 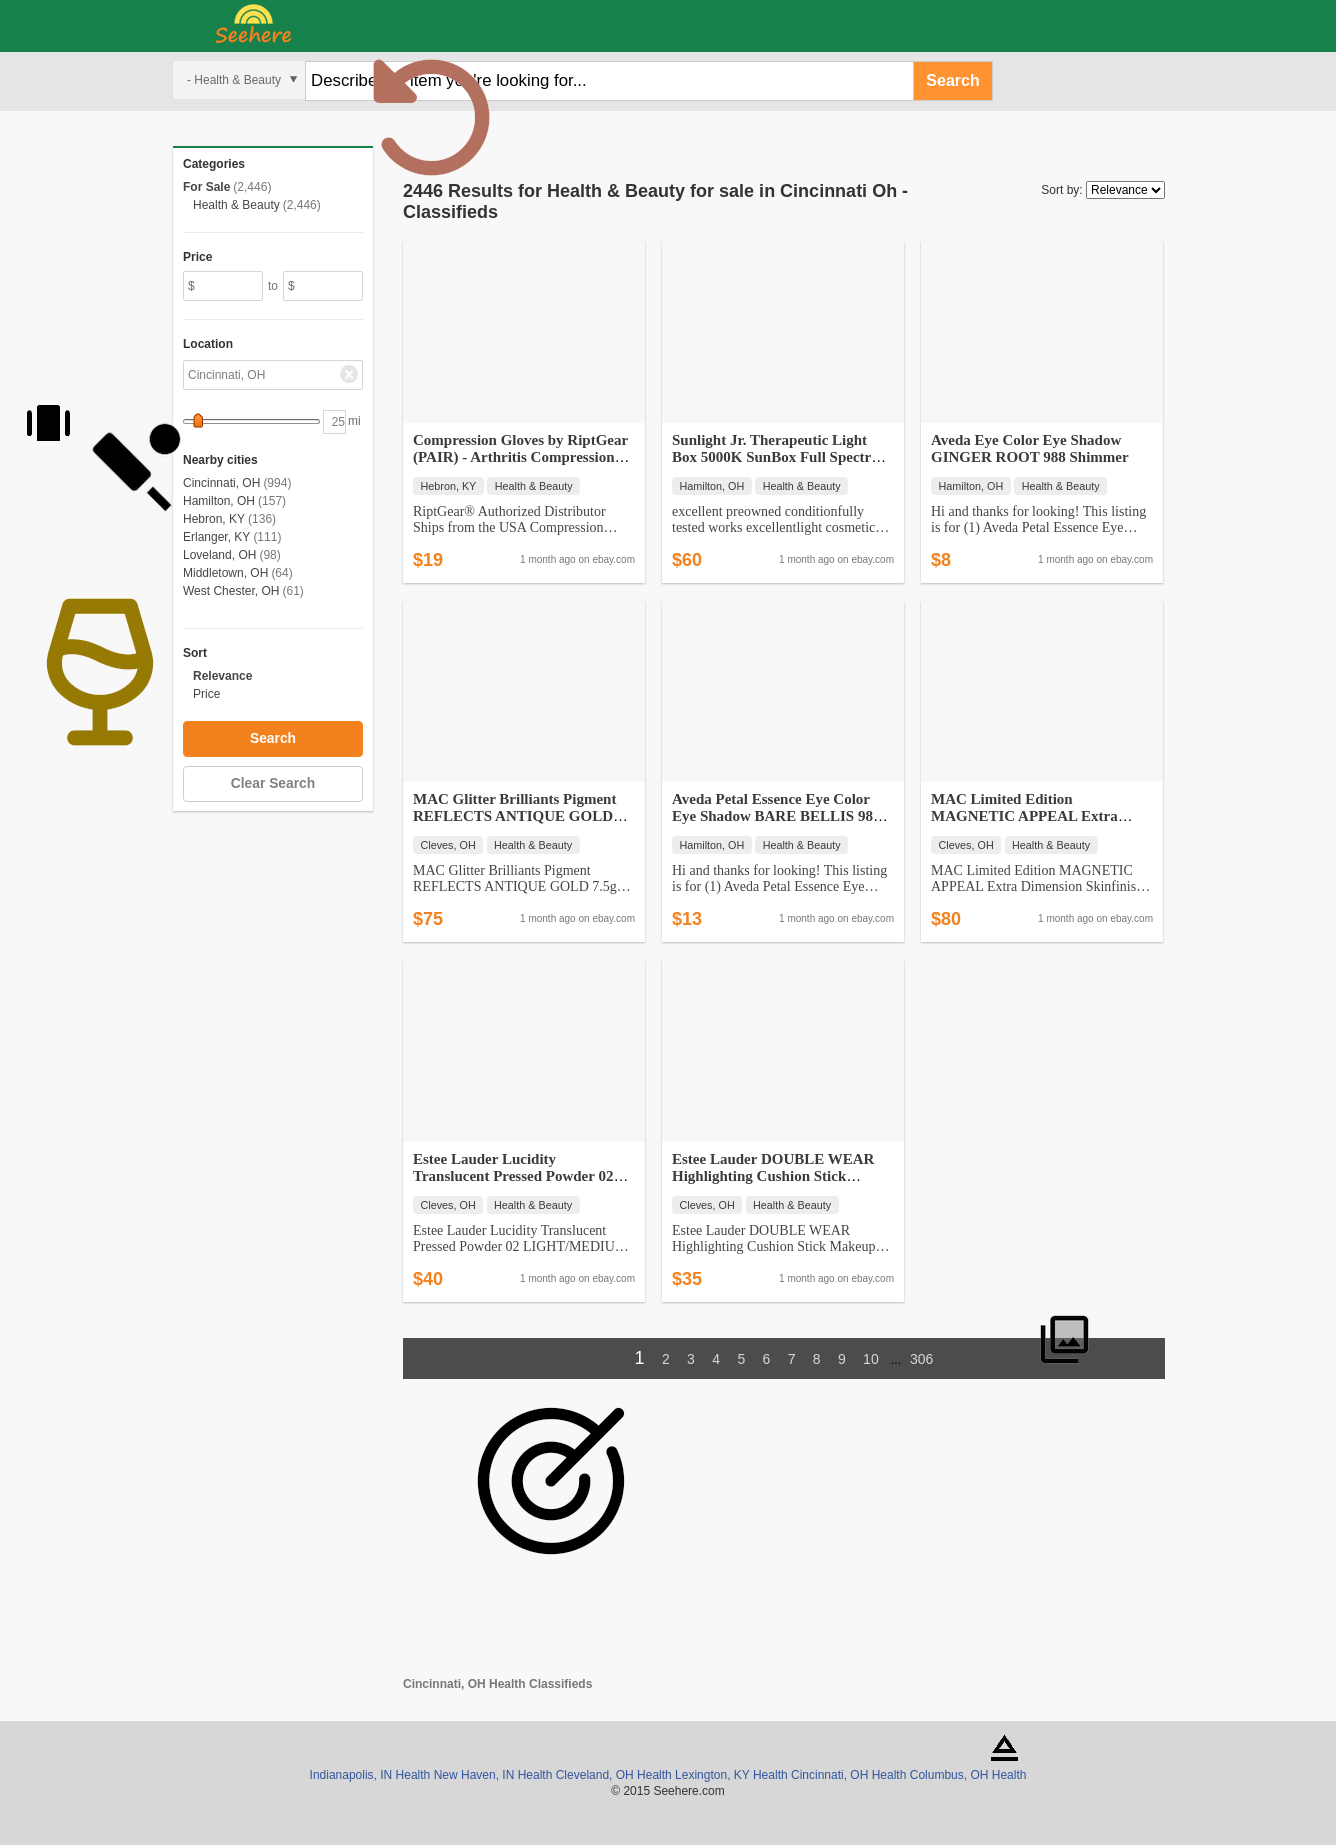 What do you see at coordinates (100, 667) in the screenshot?
I see `browse wine selection or menu` at bounding box center [100, 667].